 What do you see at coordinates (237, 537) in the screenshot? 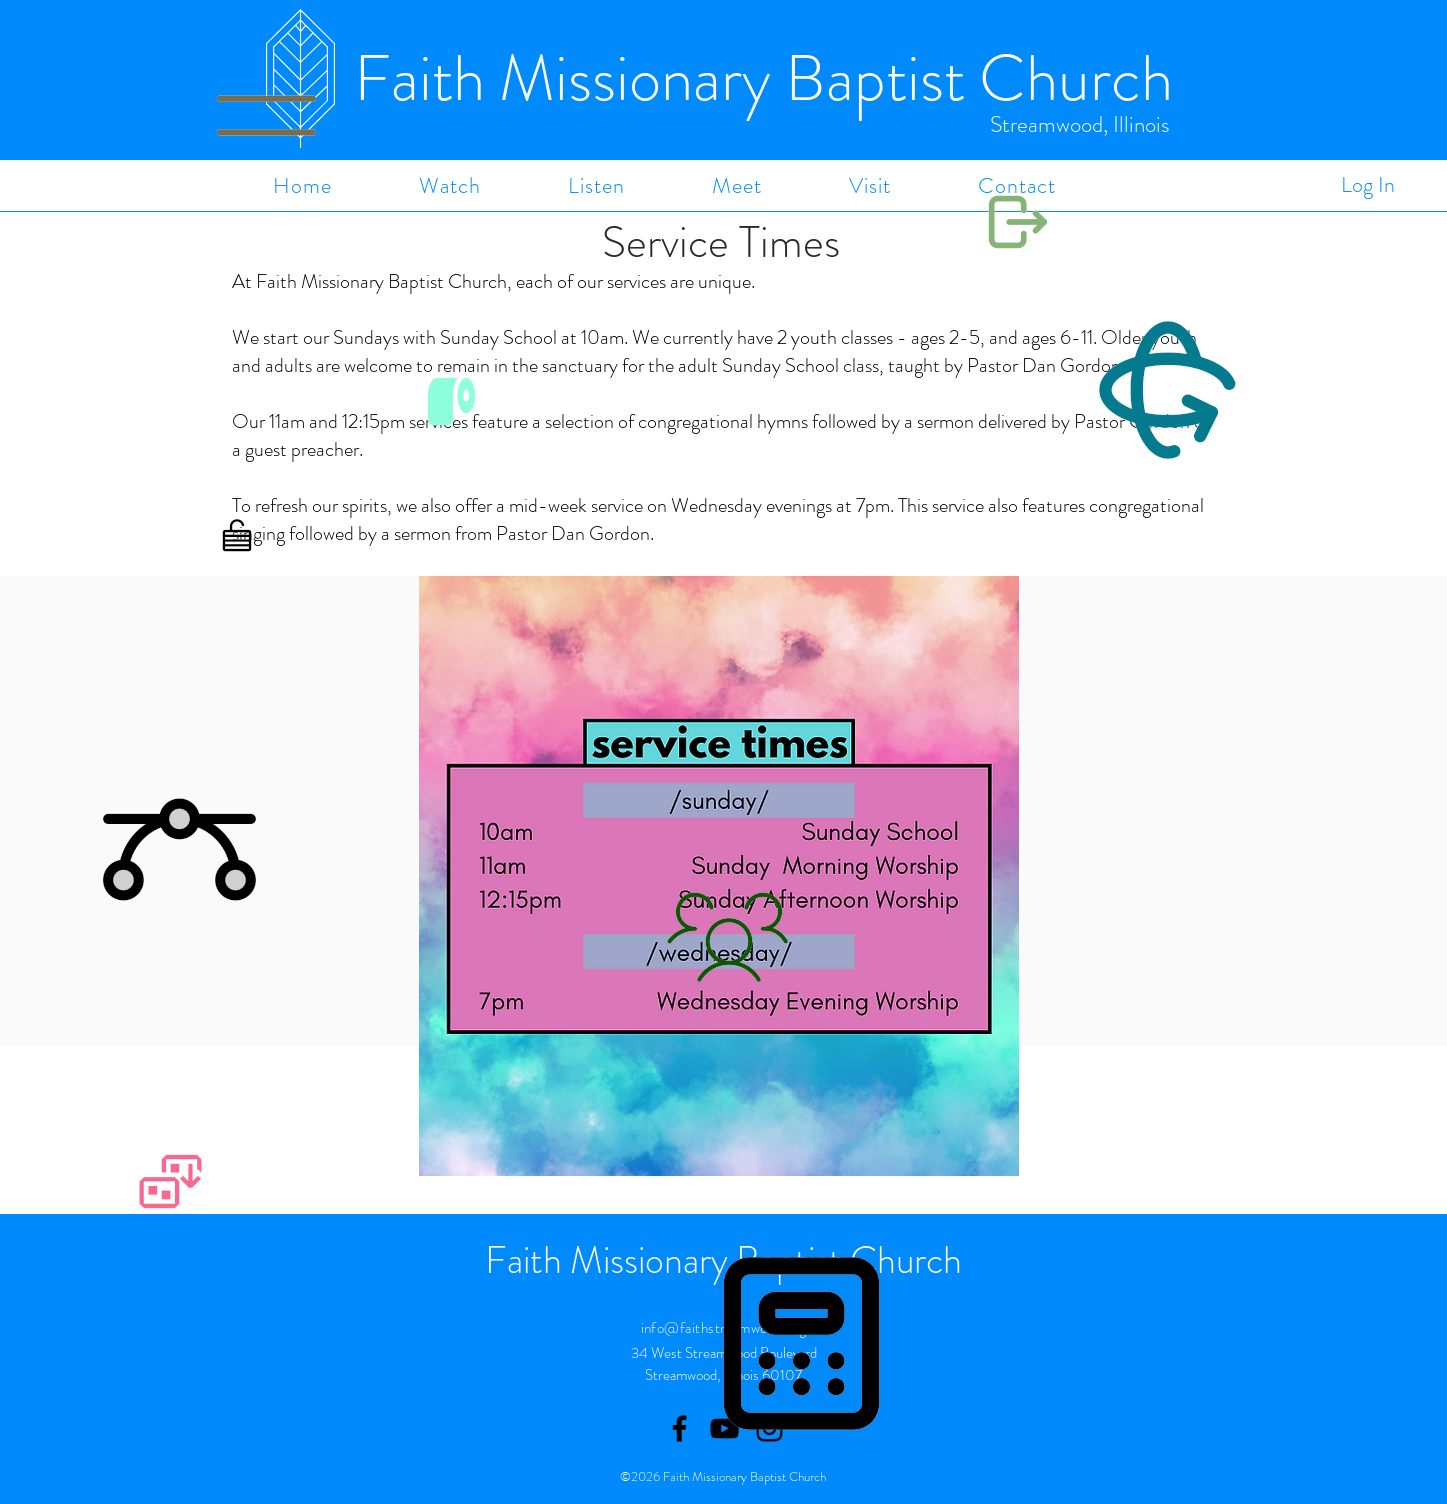
I see `unlocked or unsecured state` at bounding box center [237, 537].